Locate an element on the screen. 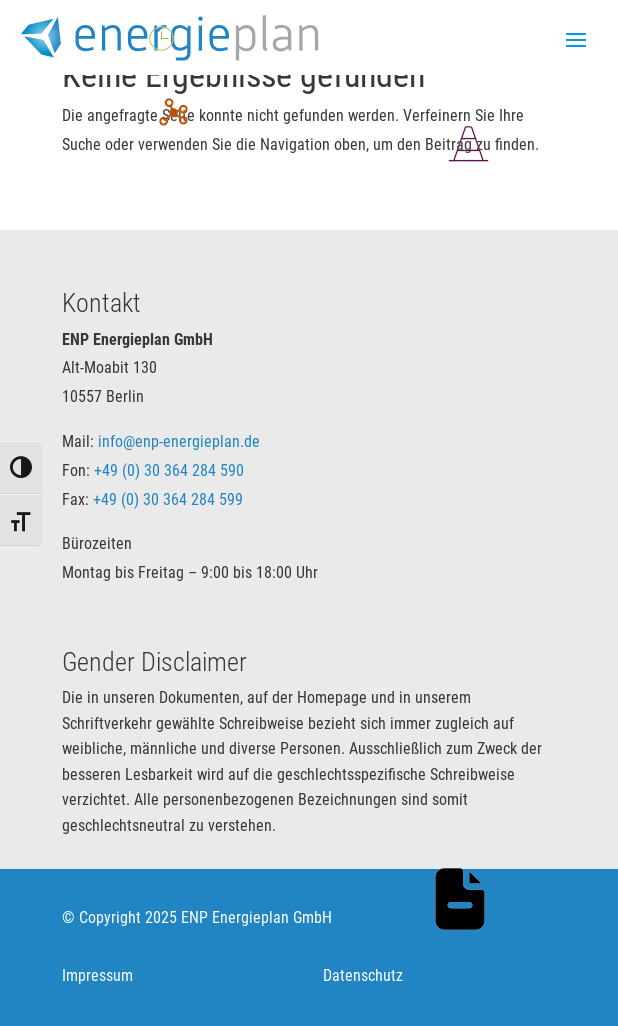 The width and height of the screenshot is (618, 1026). remove a file or document is located at coordinates (460, 899).